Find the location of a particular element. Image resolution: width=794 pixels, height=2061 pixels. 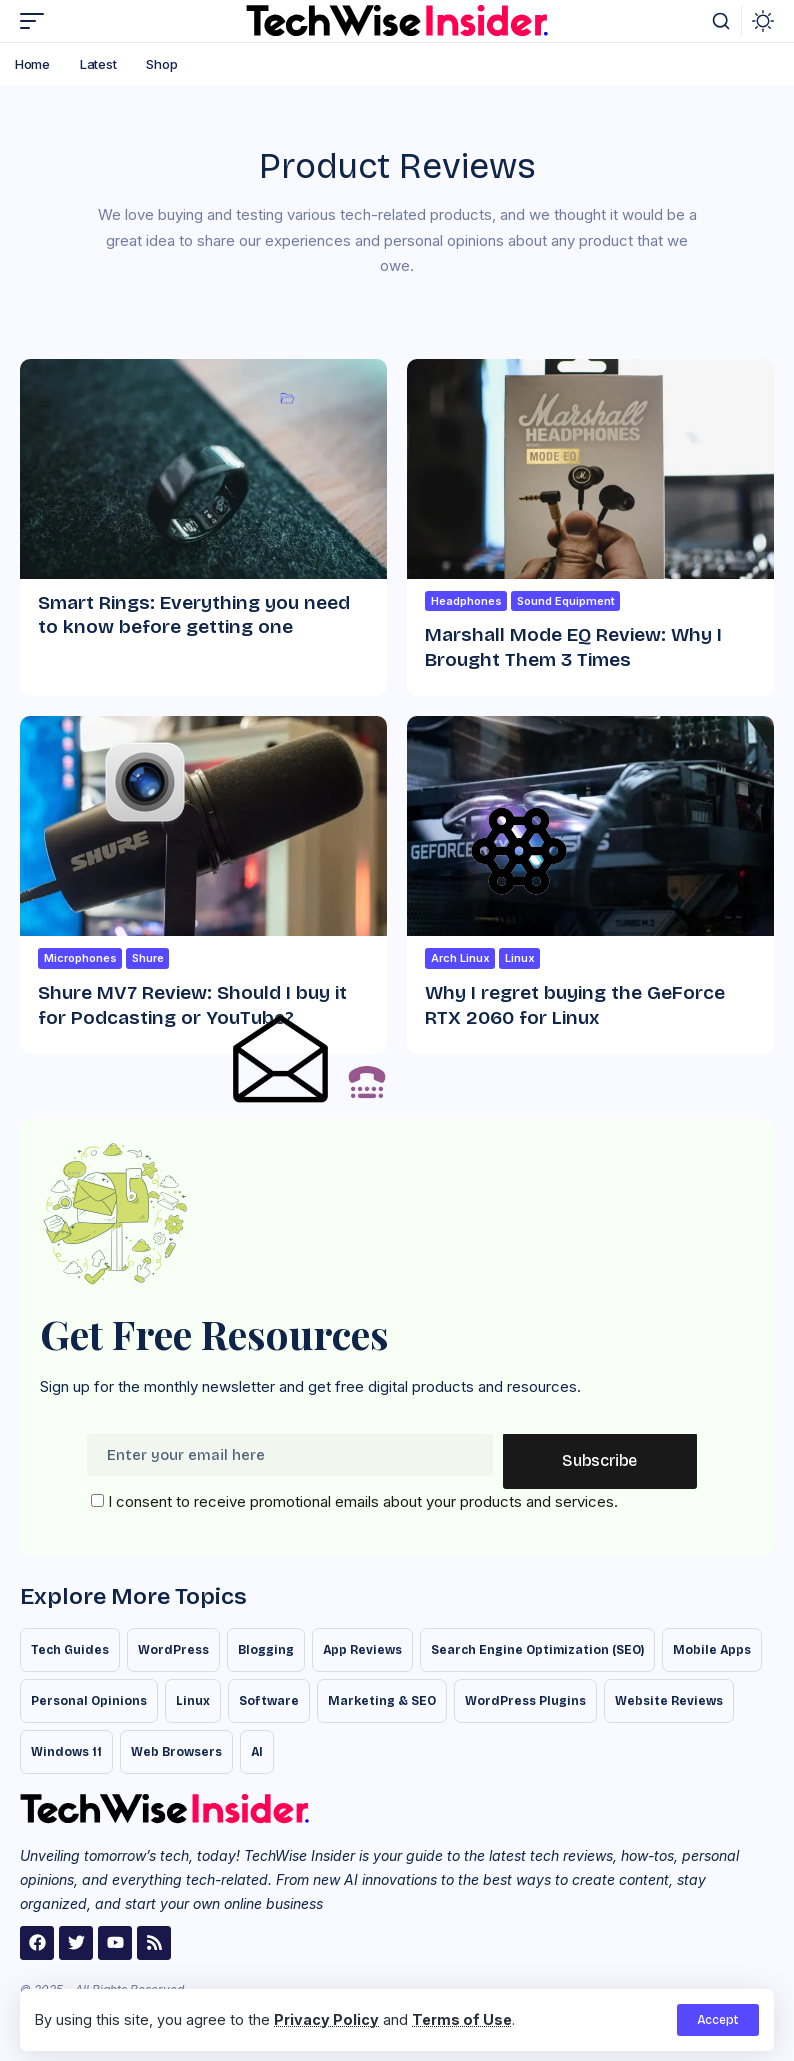

open folder to view contents is located at coordinates (287, 398).